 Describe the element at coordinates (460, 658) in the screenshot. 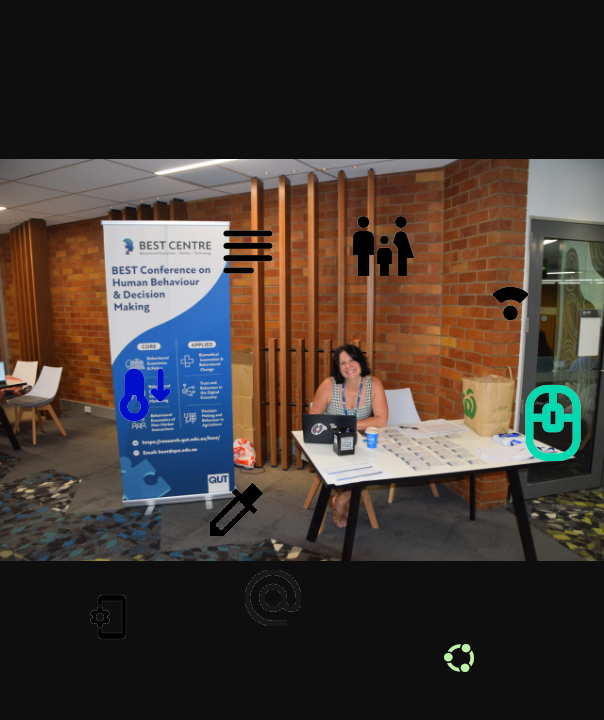

I see `open ubuntu terminal` at that location.